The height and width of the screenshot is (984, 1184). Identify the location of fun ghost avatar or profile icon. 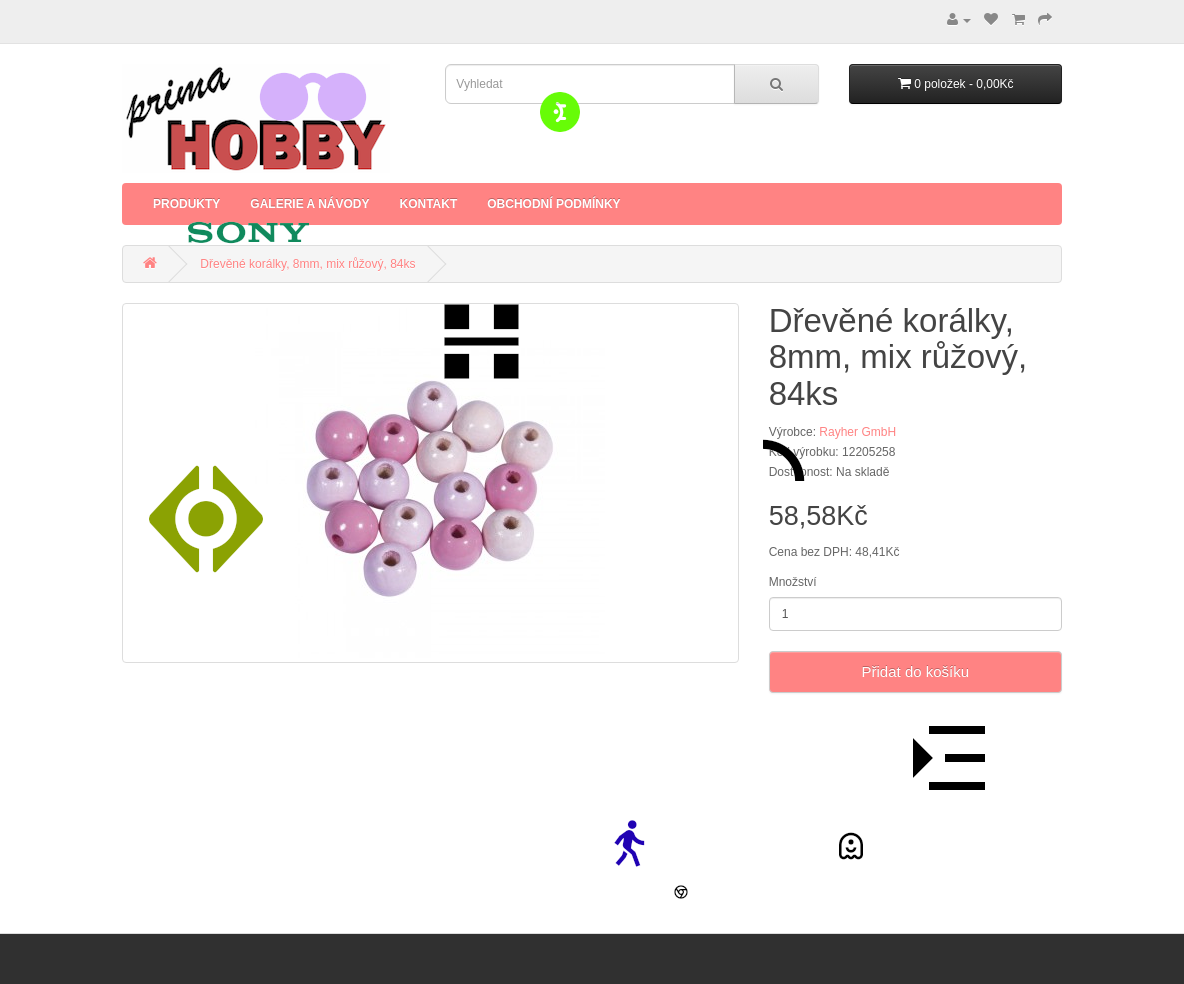
(851, 846).